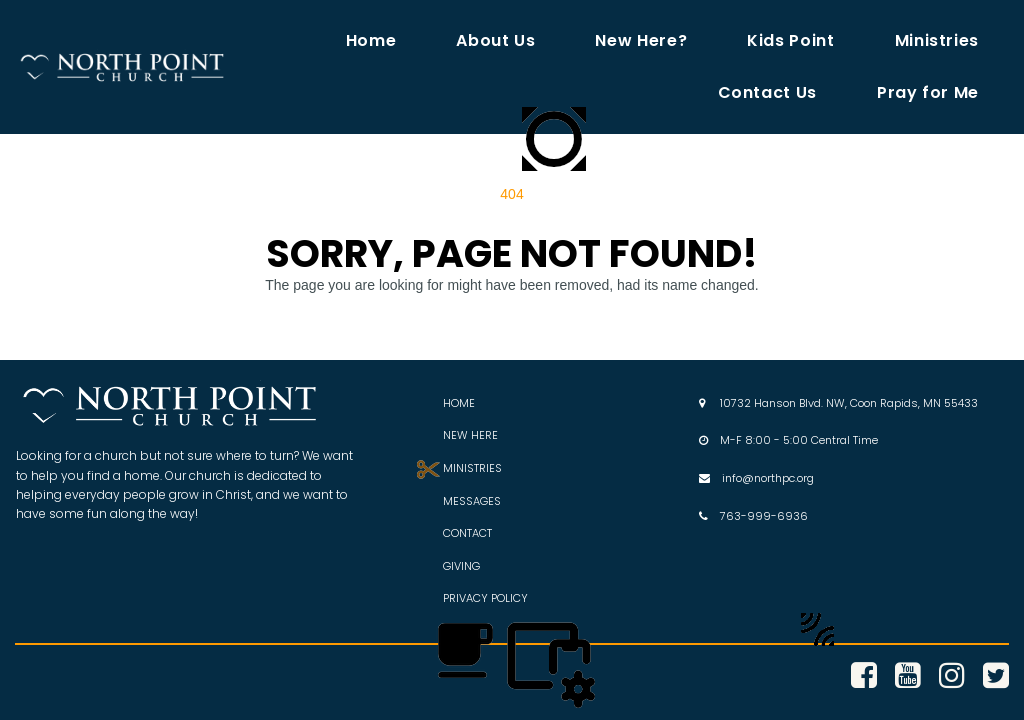  What do you see at coordinates (817, 629) in the screenshot?
I see `enable light leak or lens flare effect` at bounding box center [817, 629].